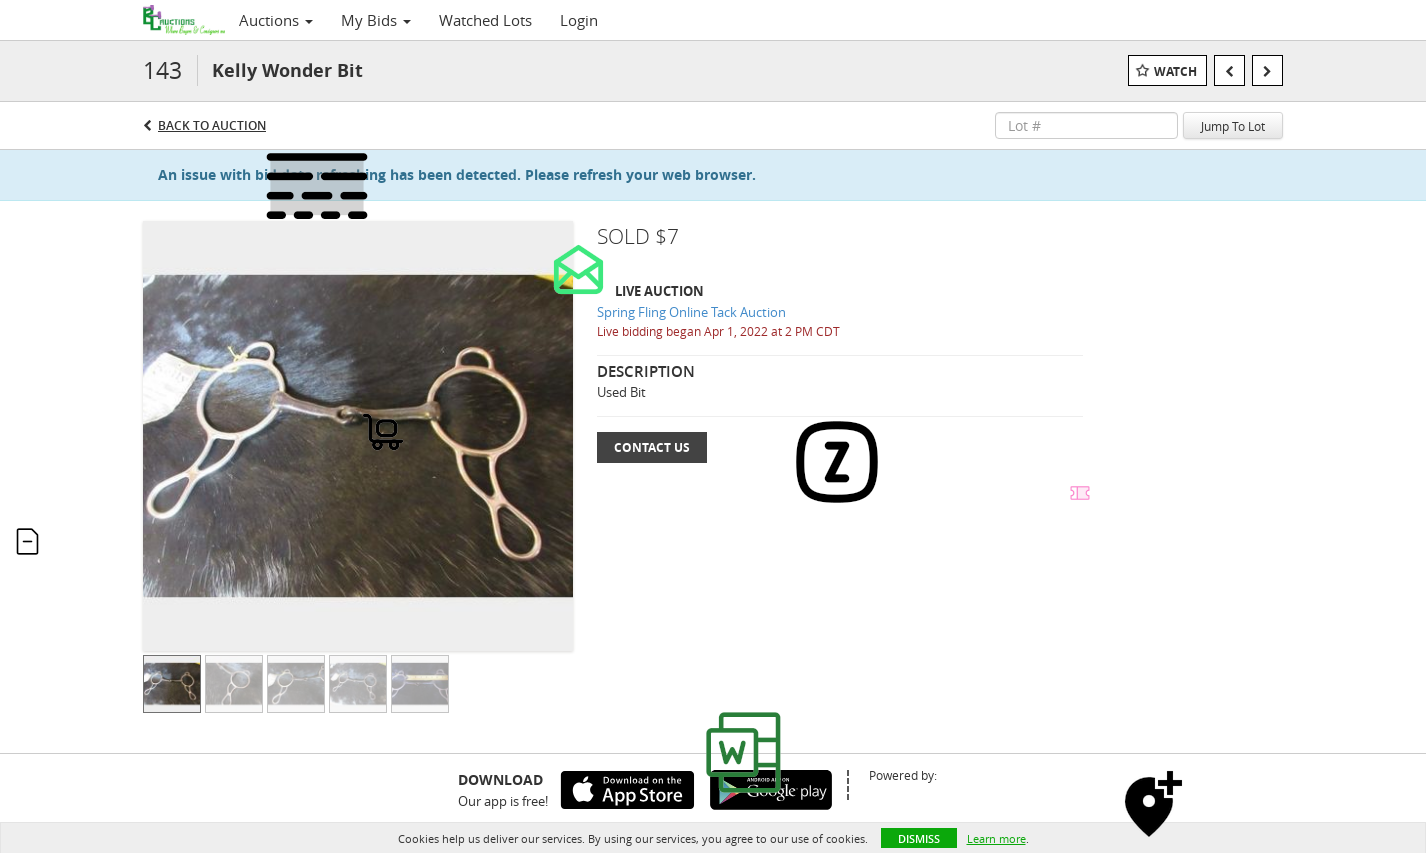 The height and width of the screenshot is (853, 1426). Describe the element at coordinates (317, 188) in the screenshot. I see `apply a gradient effect to selected element` at that location.